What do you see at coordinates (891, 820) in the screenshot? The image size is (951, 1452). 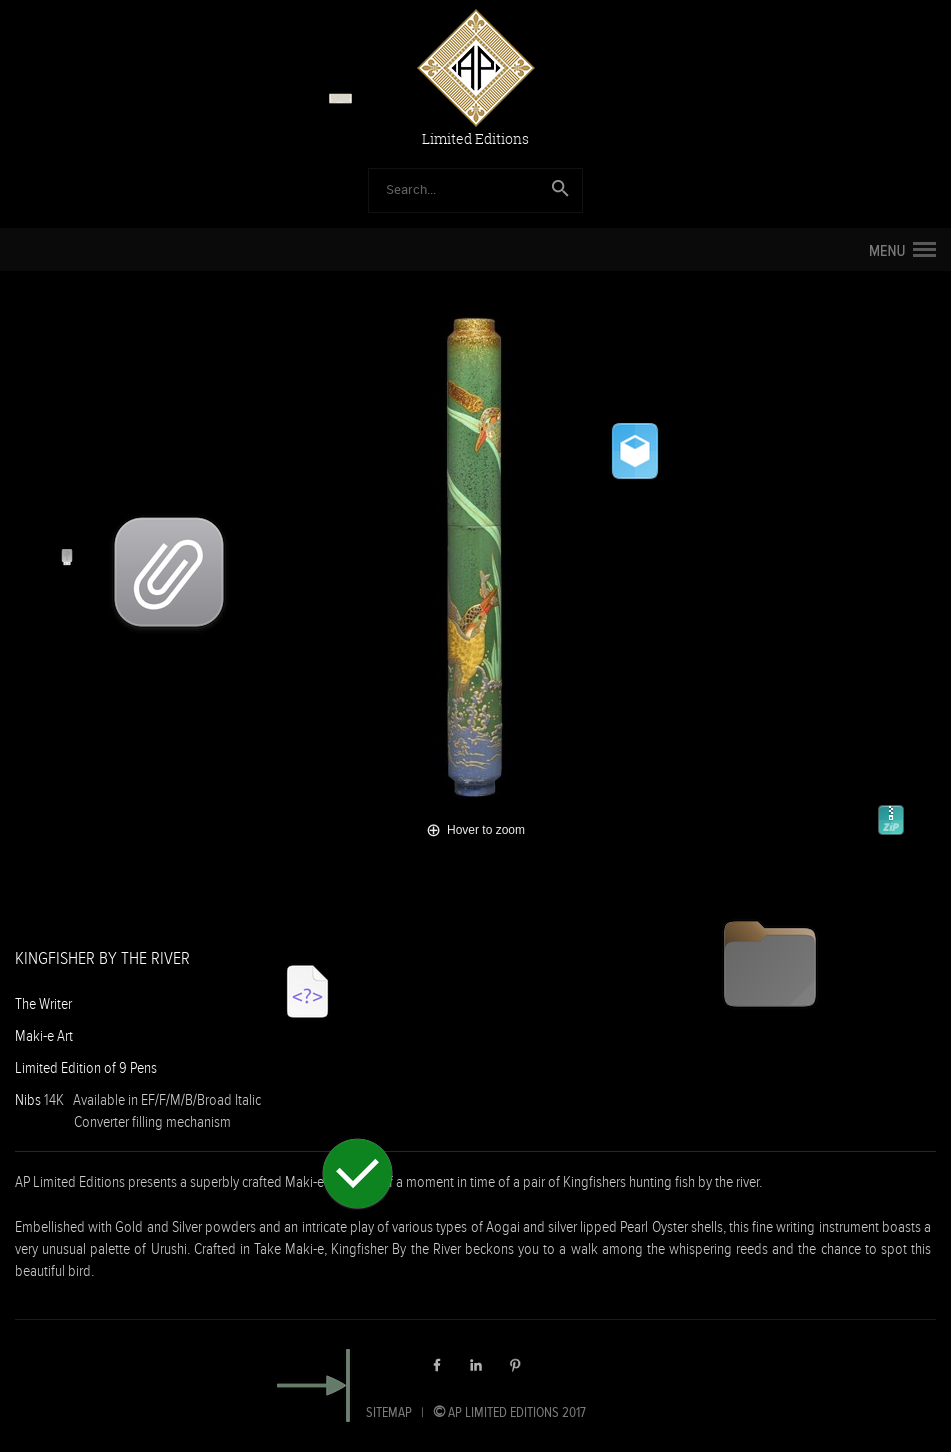 I see `open a compressed zip archive` at bounding box center [891, 820].